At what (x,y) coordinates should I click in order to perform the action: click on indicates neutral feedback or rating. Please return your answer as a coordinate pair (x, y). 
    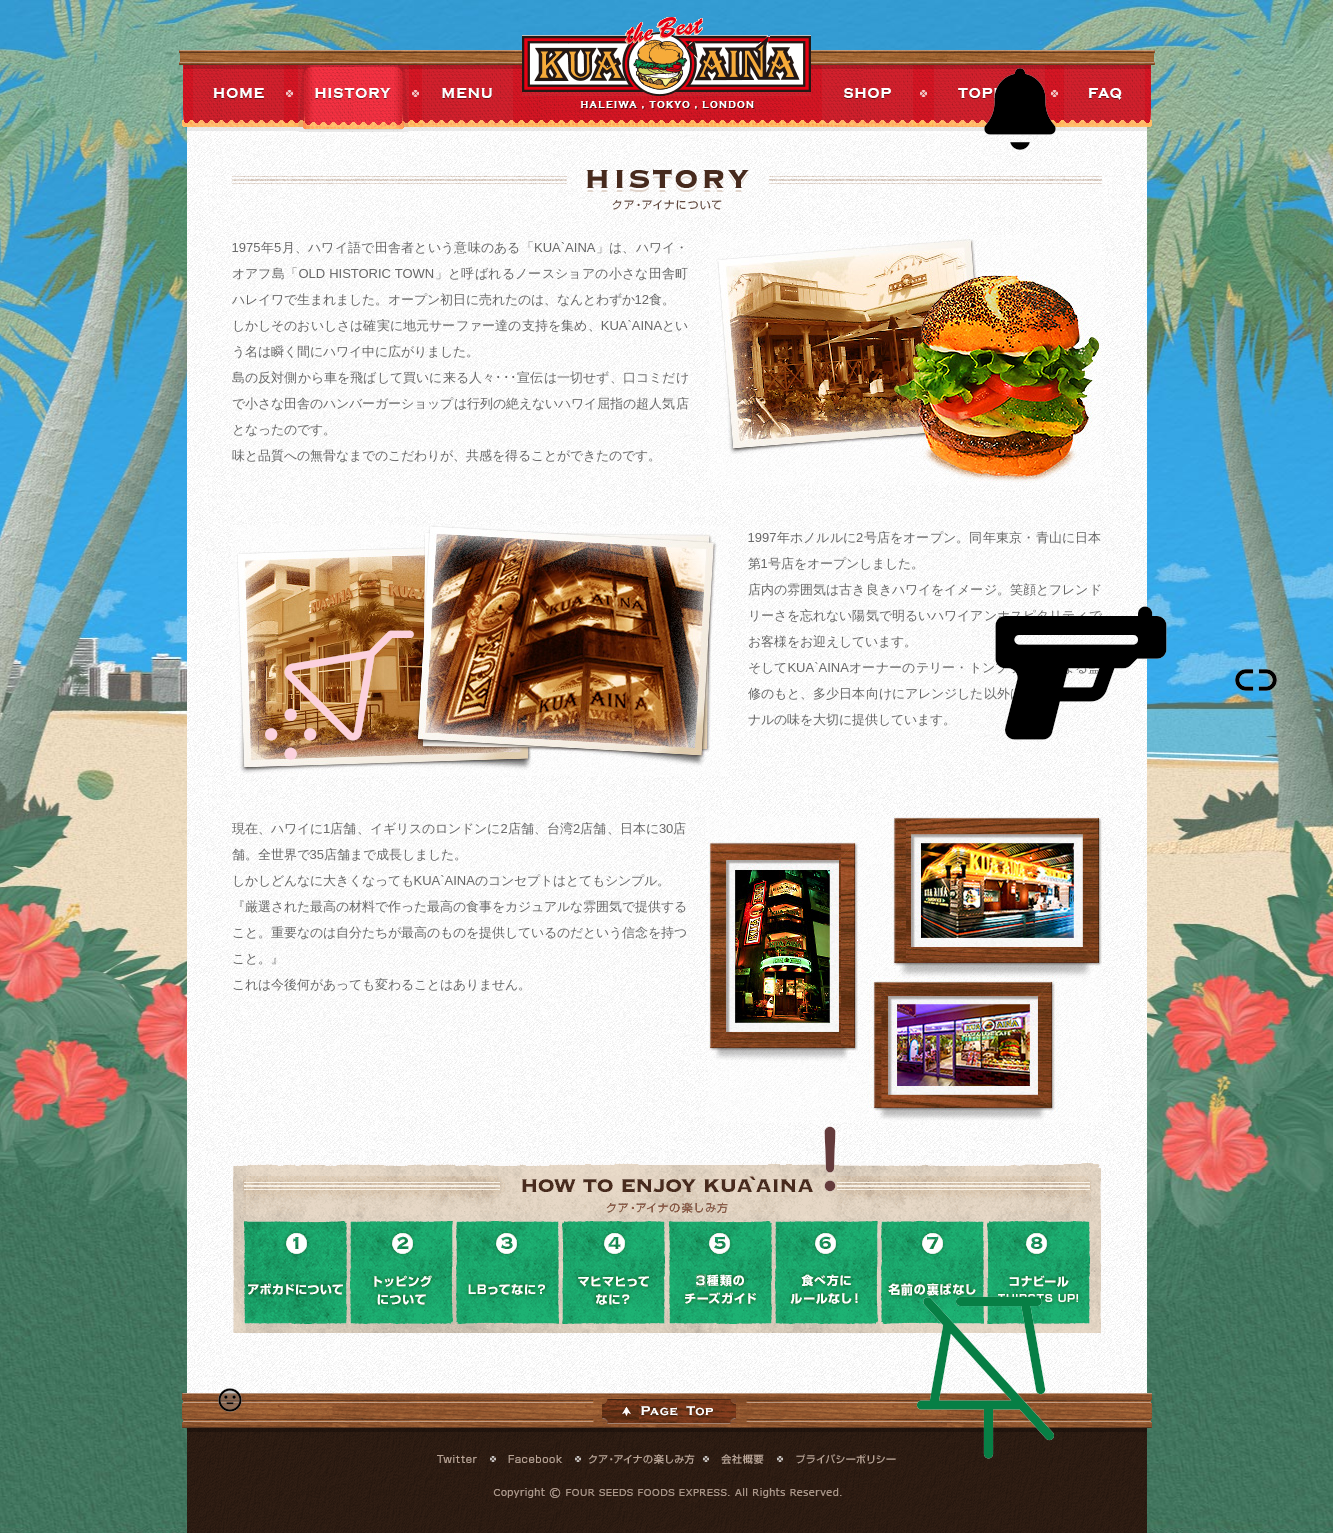
    Looking at the image, I should click on (230, 1400).